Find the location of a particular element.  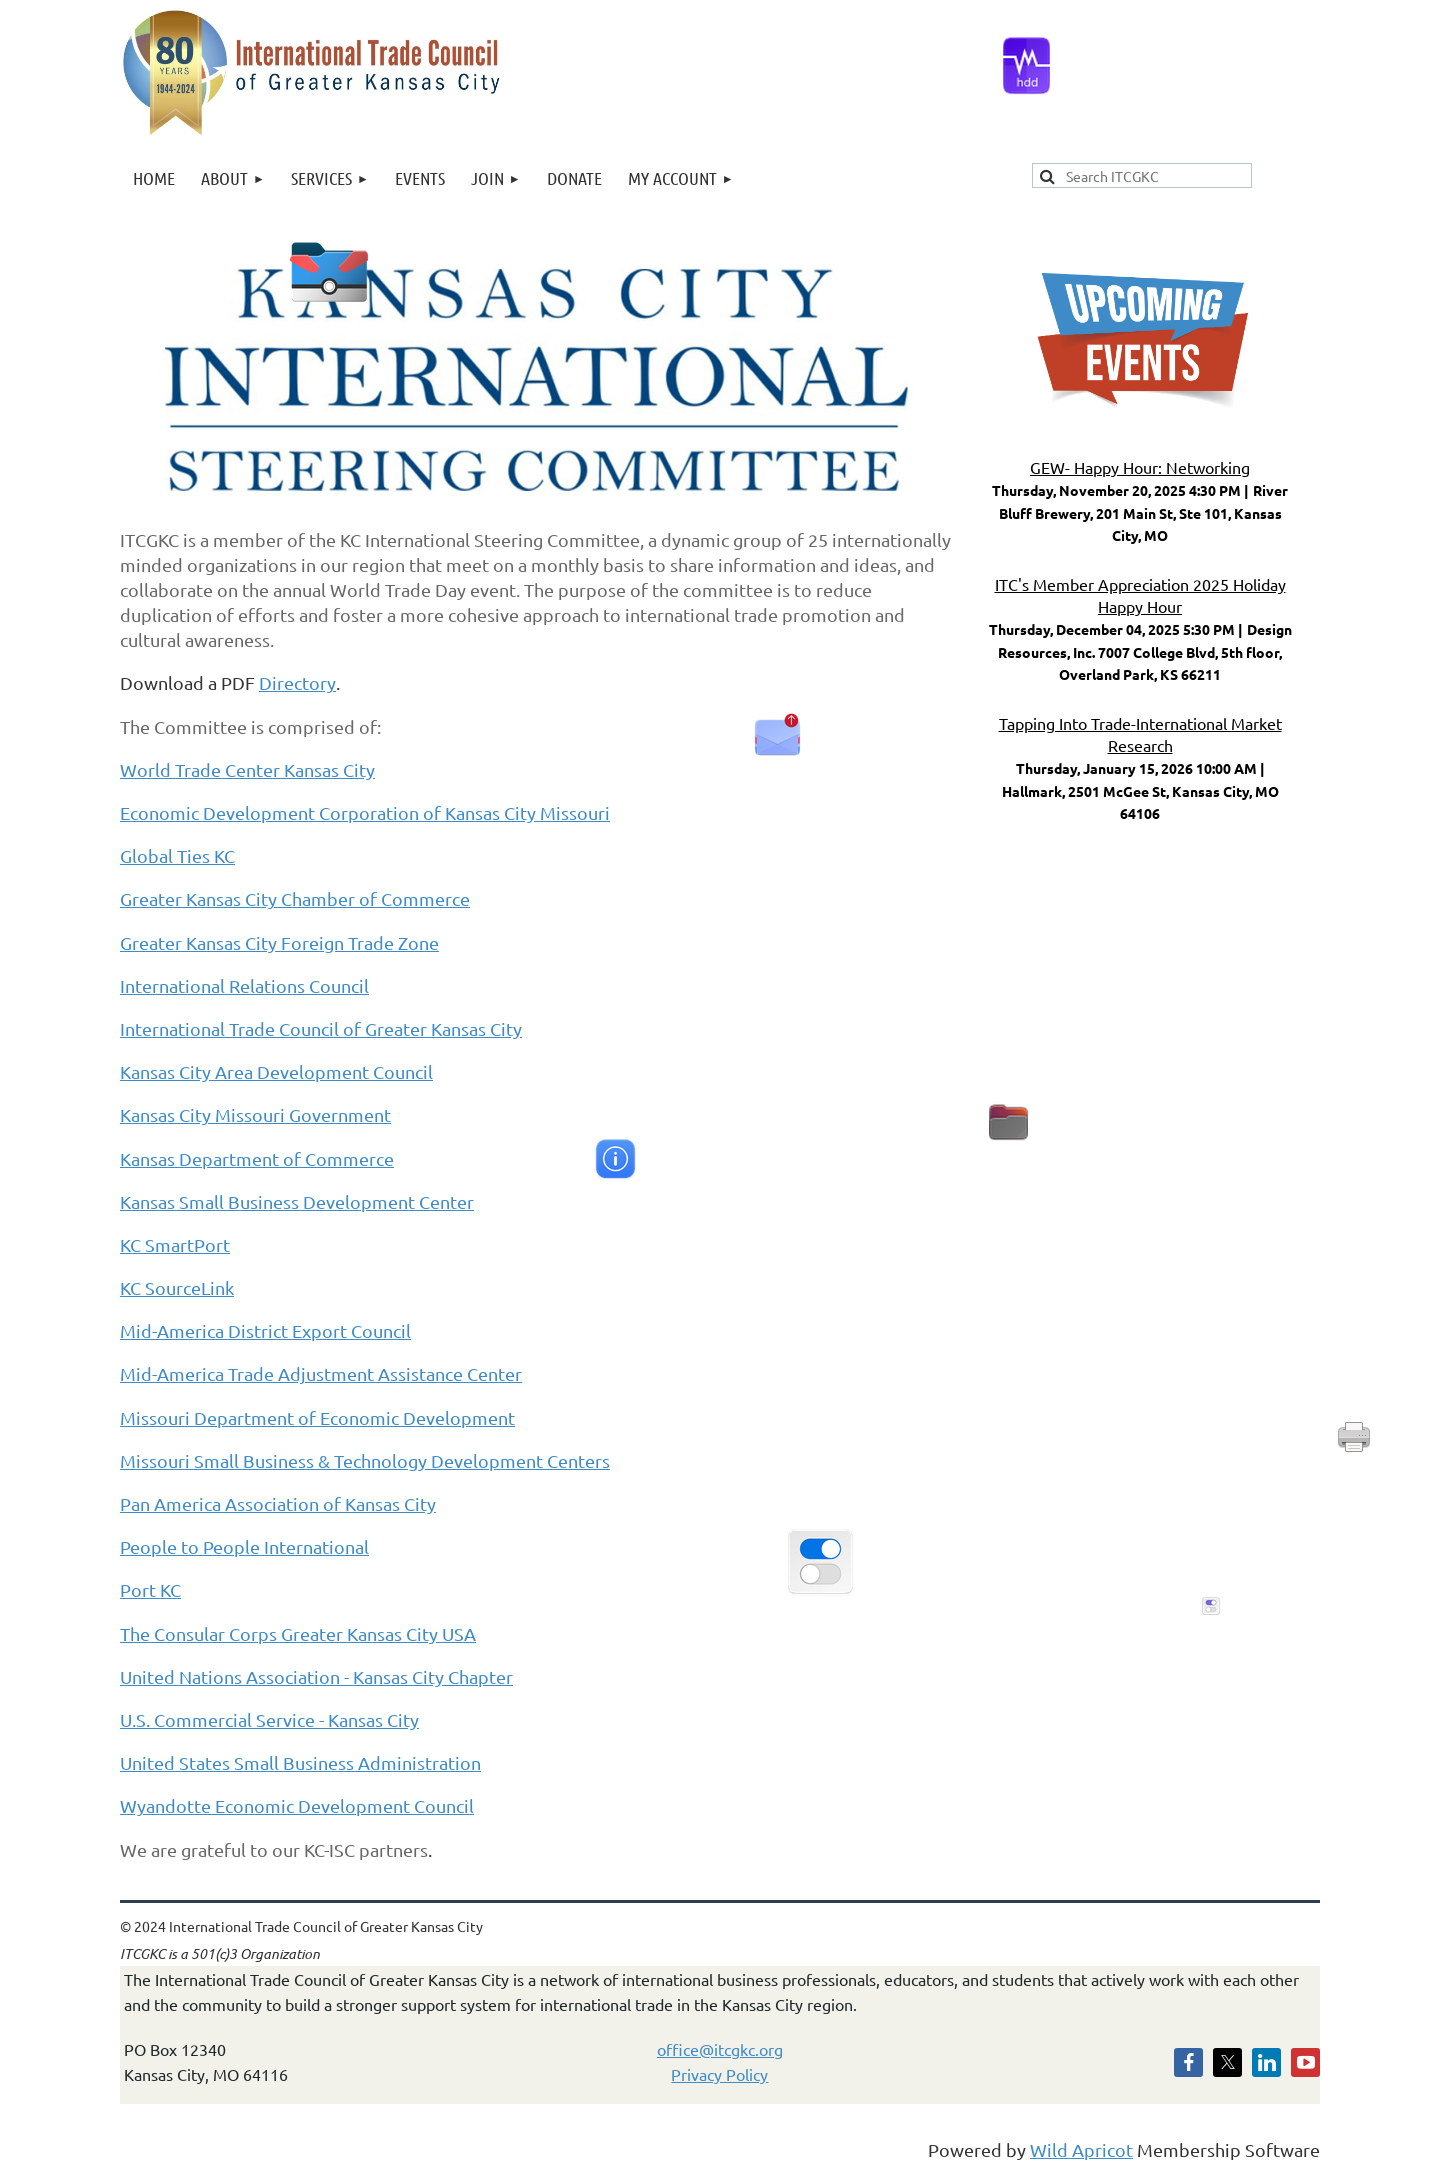

open unity tweak tool settings is located at coordinates (820, 1561).